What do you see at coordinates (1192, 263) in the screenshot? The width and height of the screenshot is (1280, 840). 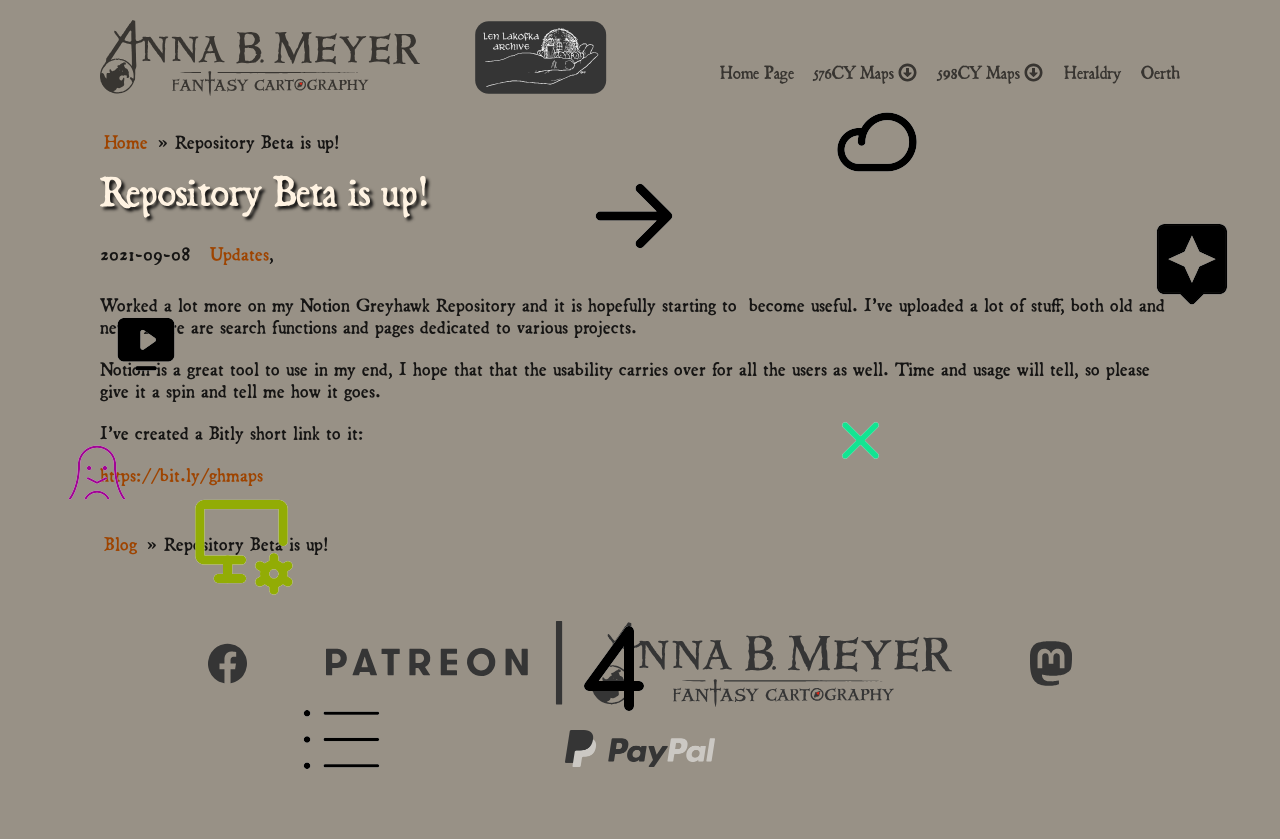 I see `access AI assistant or smart suggestions` at bounding box center [1192, 263].